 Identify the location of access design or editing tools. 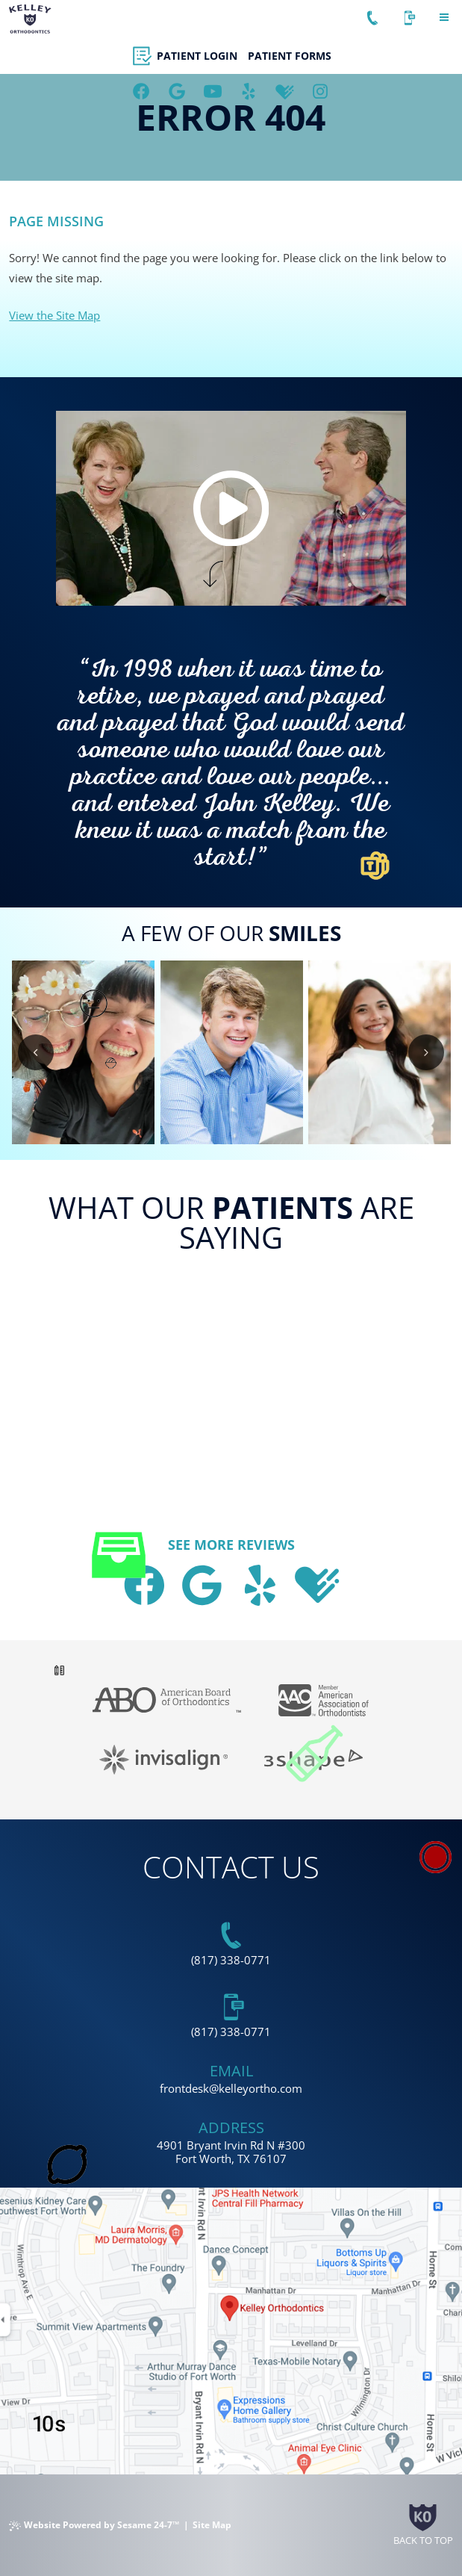
(59, 1670).